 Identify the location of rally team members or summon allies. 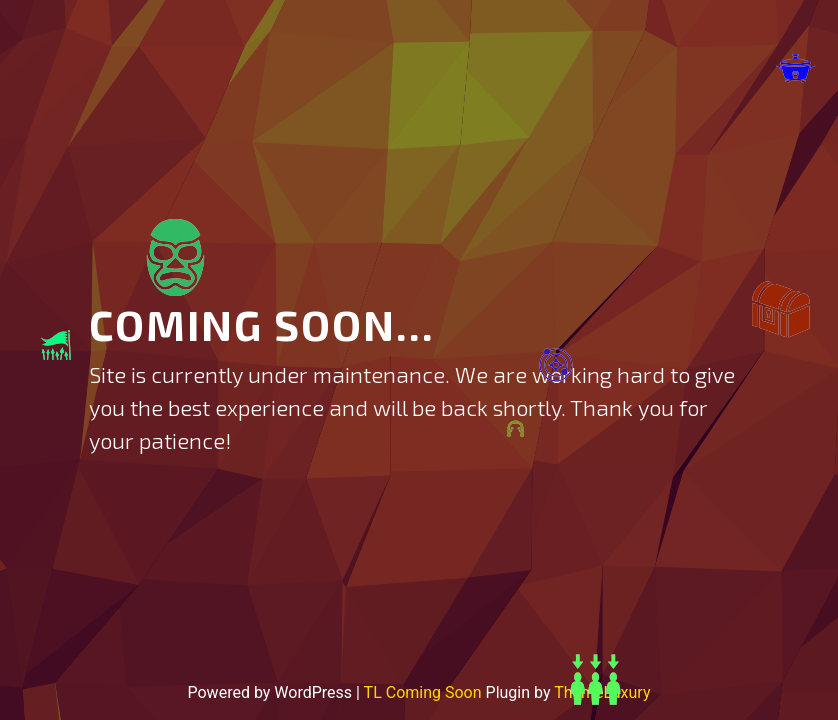
(56, 345).